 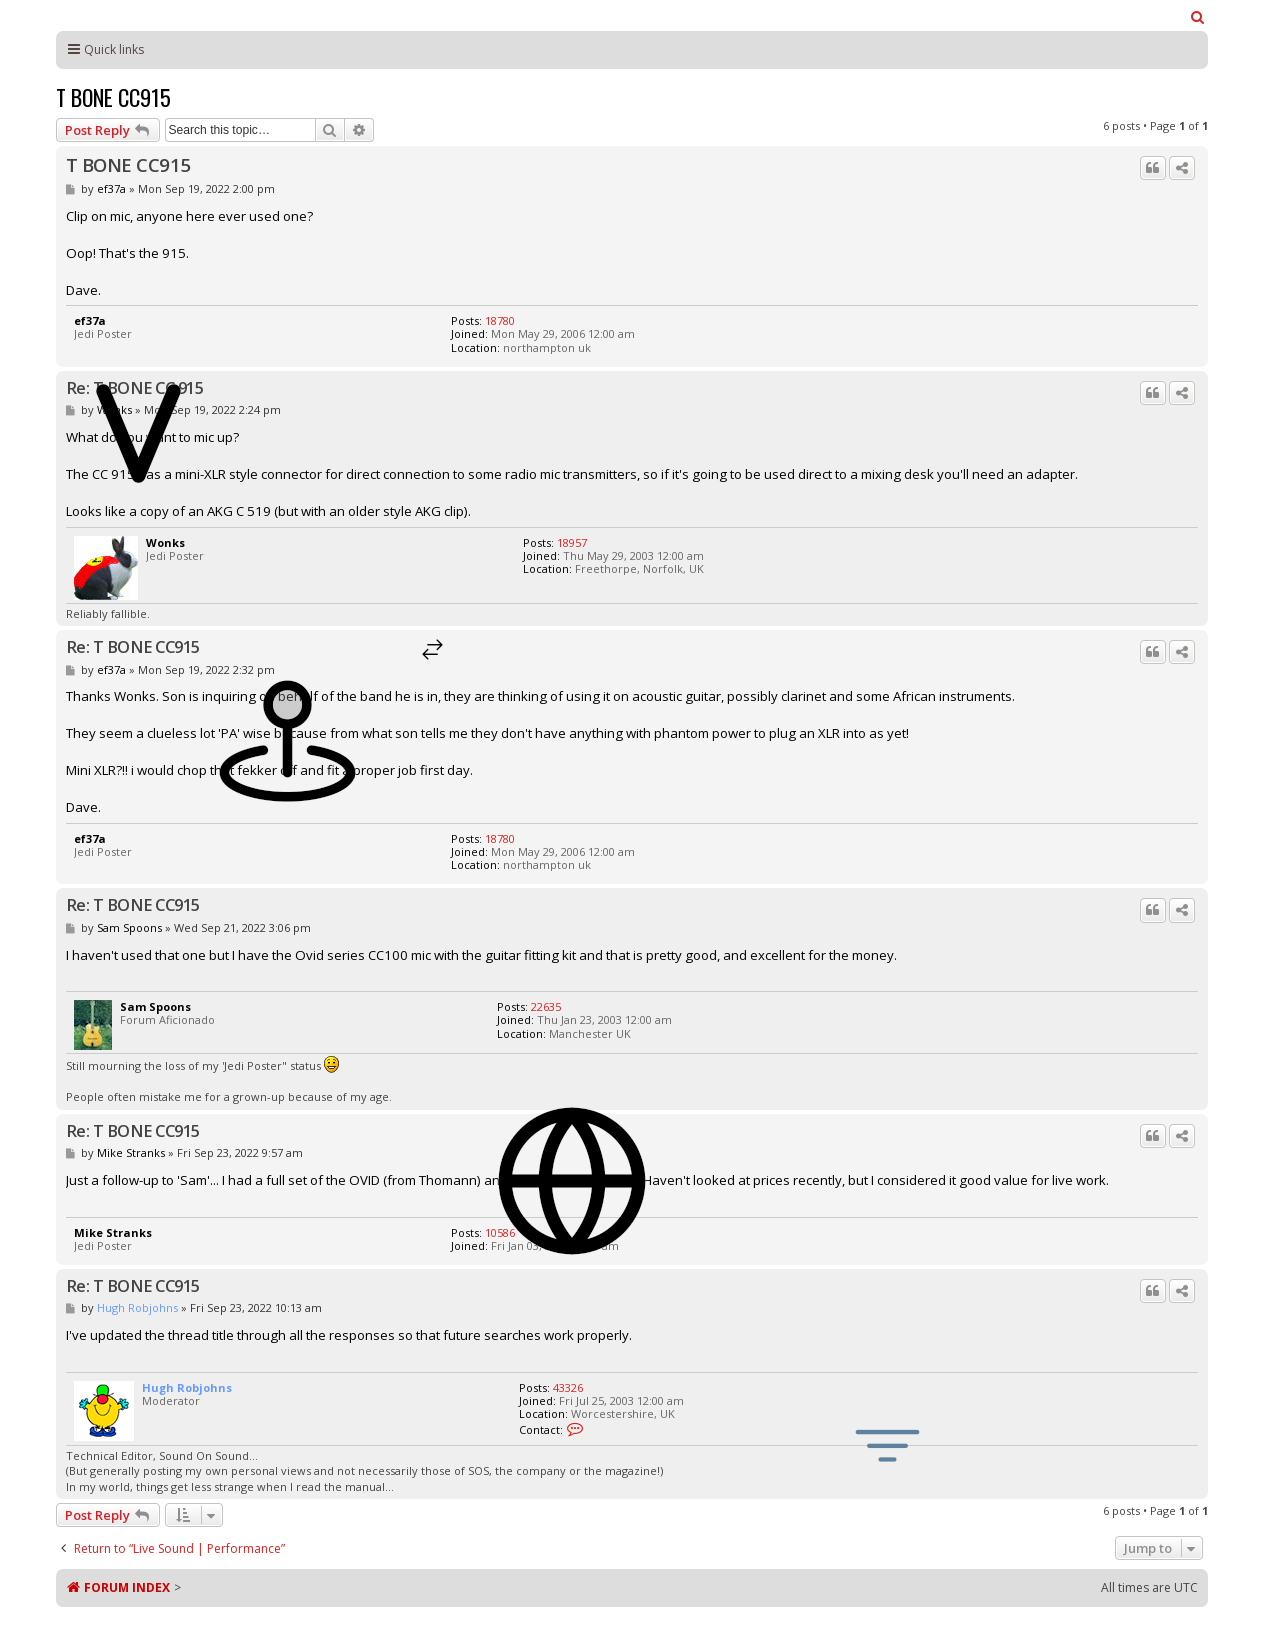 I want to click on switch to global or international settings, so click(x=572, y=1181).